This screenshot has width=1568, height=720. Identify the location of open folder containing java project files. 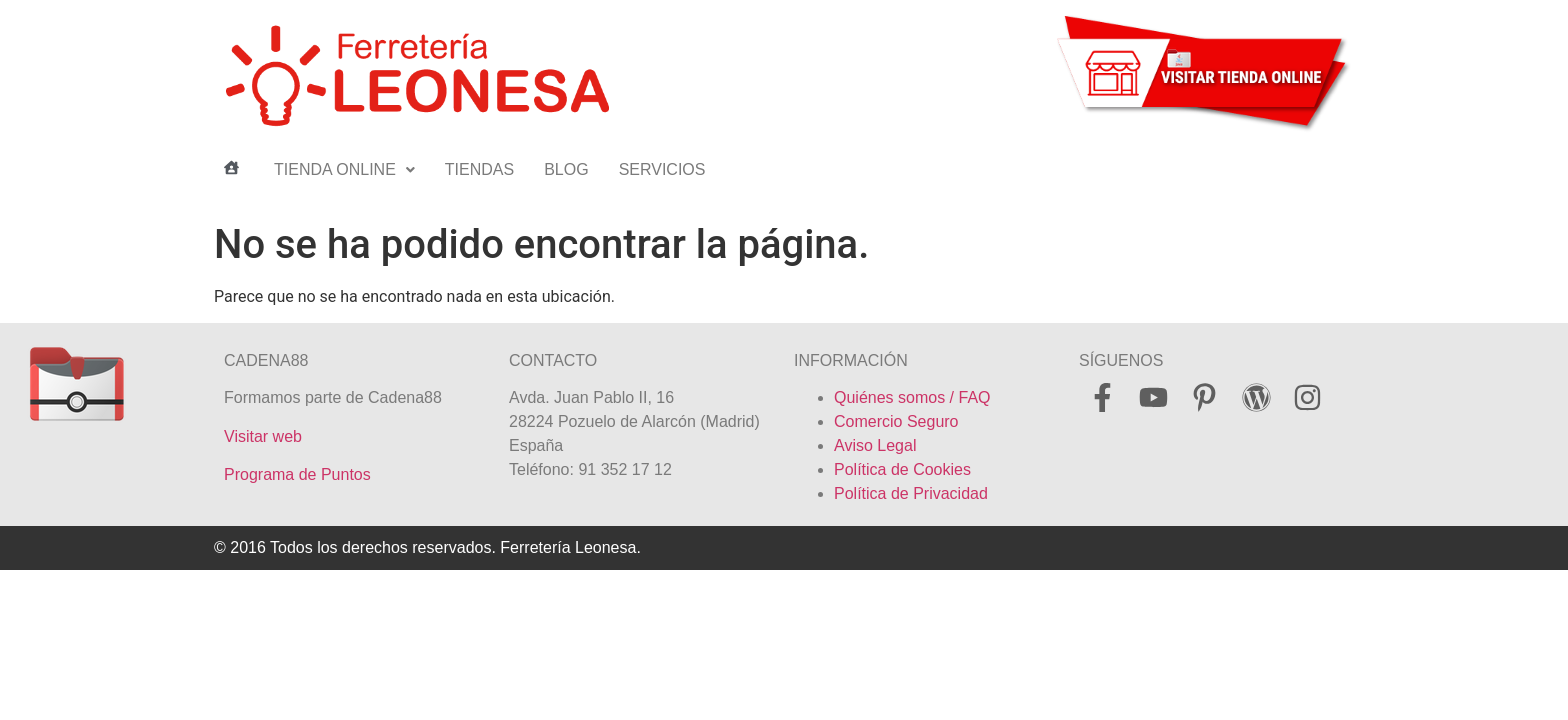
(1179, 59).